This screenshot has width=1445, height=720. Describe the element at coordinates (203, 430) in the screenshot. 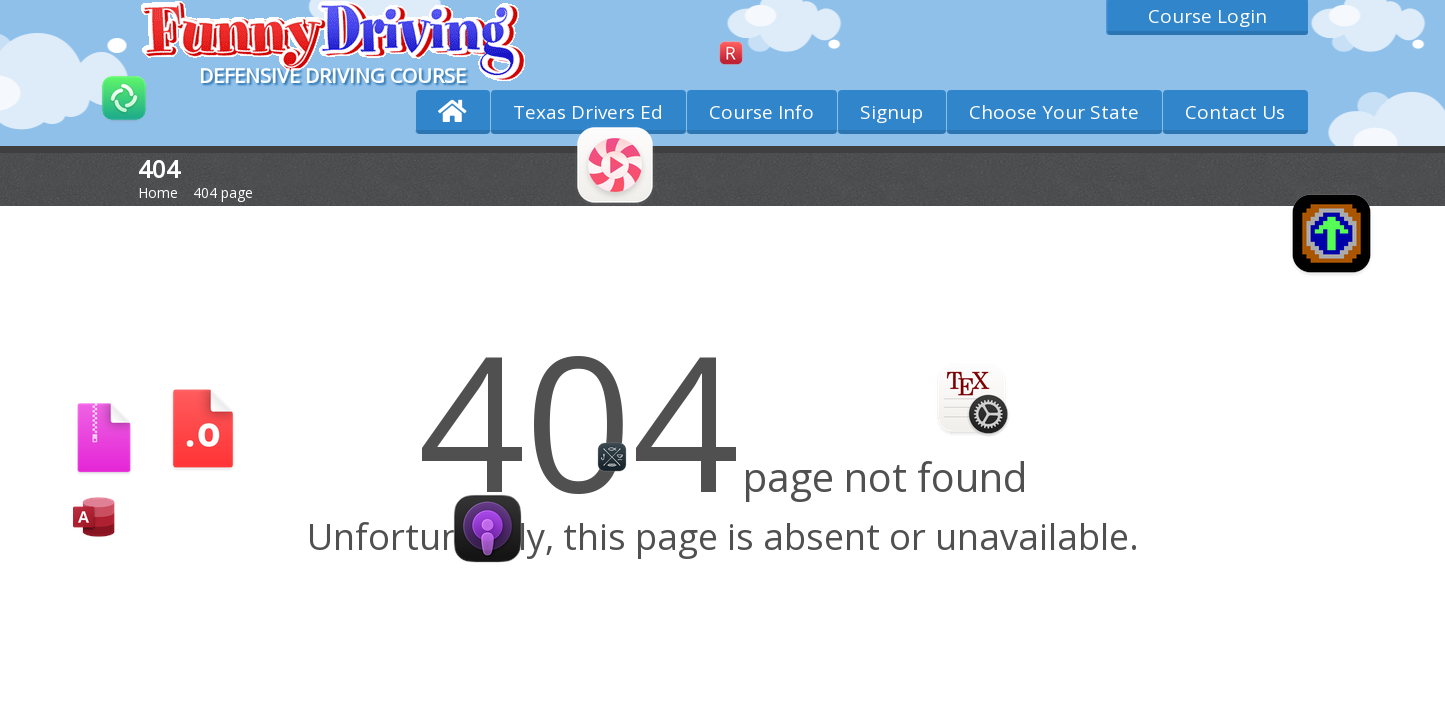

I see `object file type indicator` at that location.